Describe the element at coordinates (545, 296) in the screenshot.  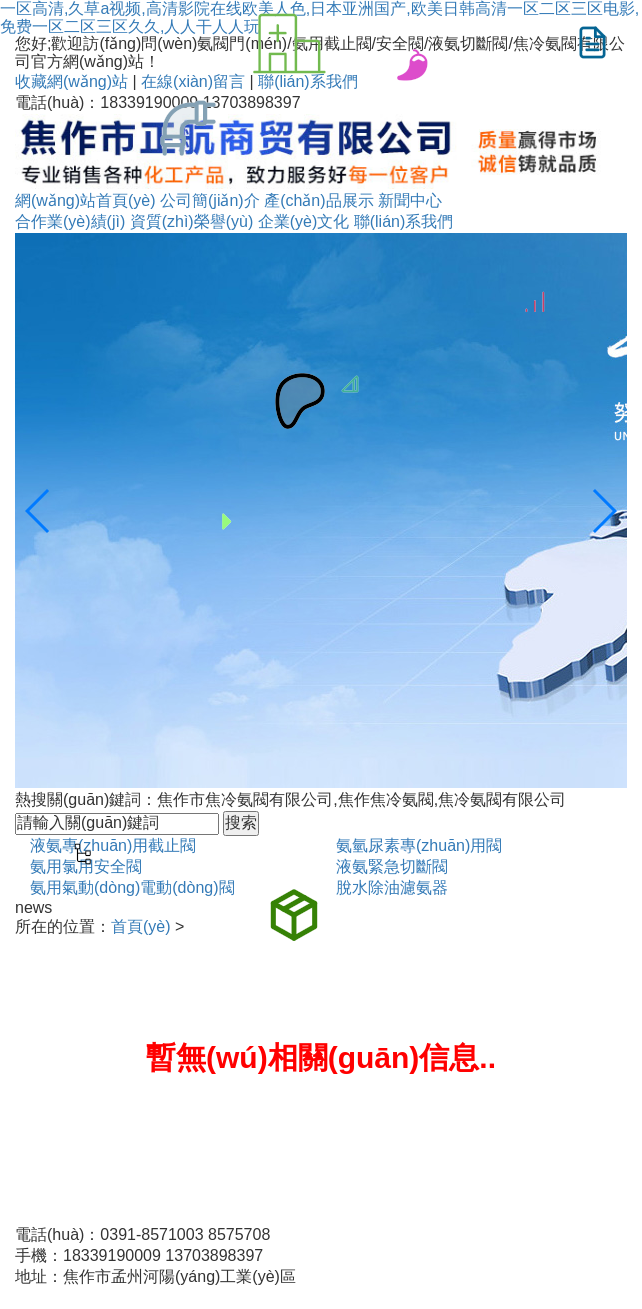
I see `indicates medium cellular signal strength` at that location.